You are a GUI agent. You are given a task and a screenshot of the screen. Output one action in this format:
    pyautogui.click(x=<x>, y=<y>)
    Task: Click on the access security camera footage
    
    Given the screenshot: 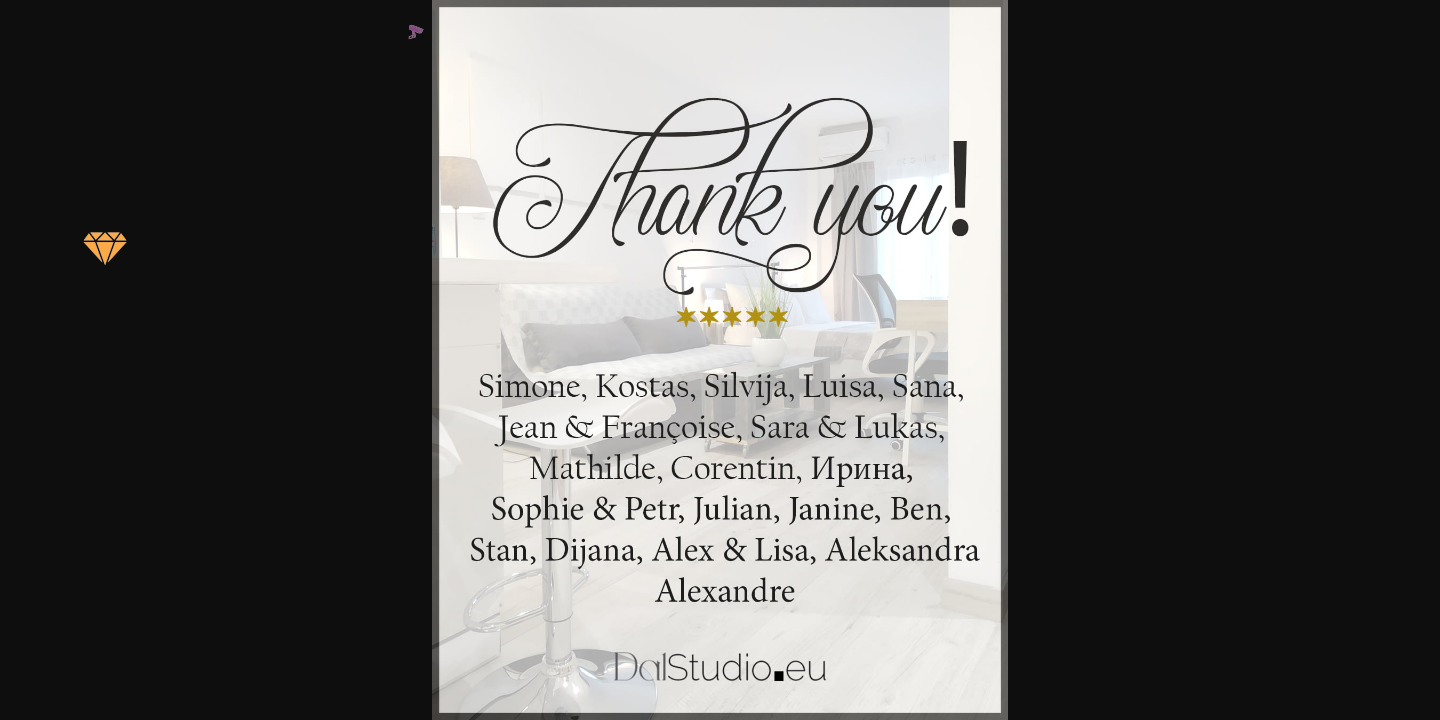 What is the action you would take?
    pyautogui.click(x=416, y=32)
    